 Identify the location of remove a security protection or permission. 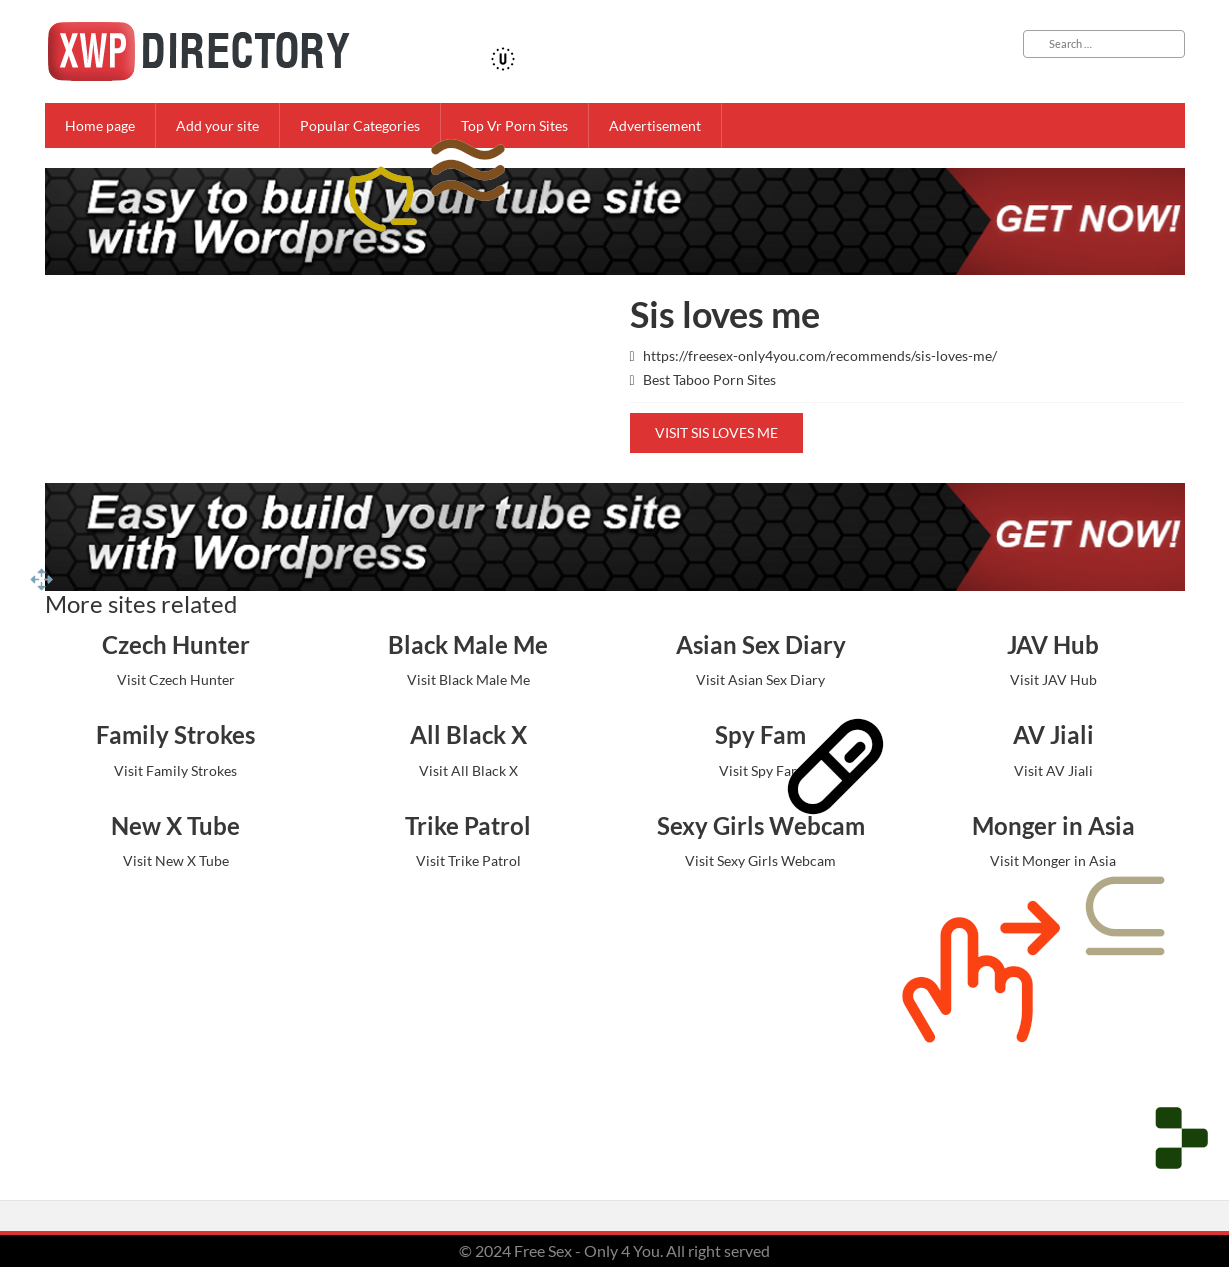
(381, 199).